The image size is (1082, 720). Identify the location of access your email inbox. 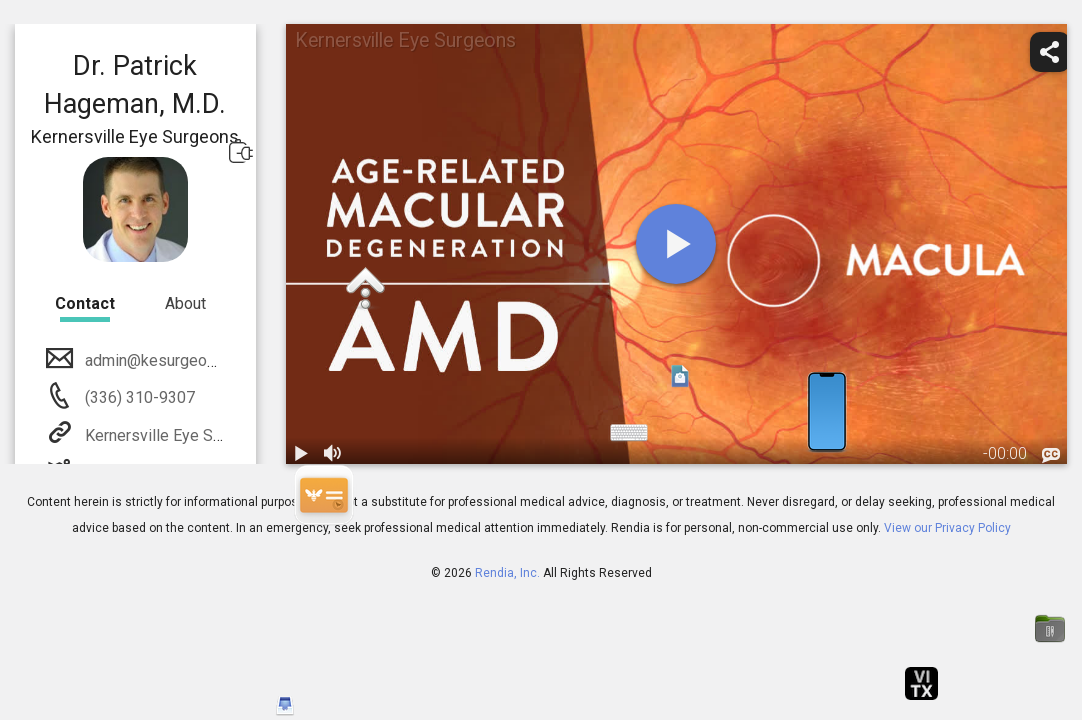
(285, 706).